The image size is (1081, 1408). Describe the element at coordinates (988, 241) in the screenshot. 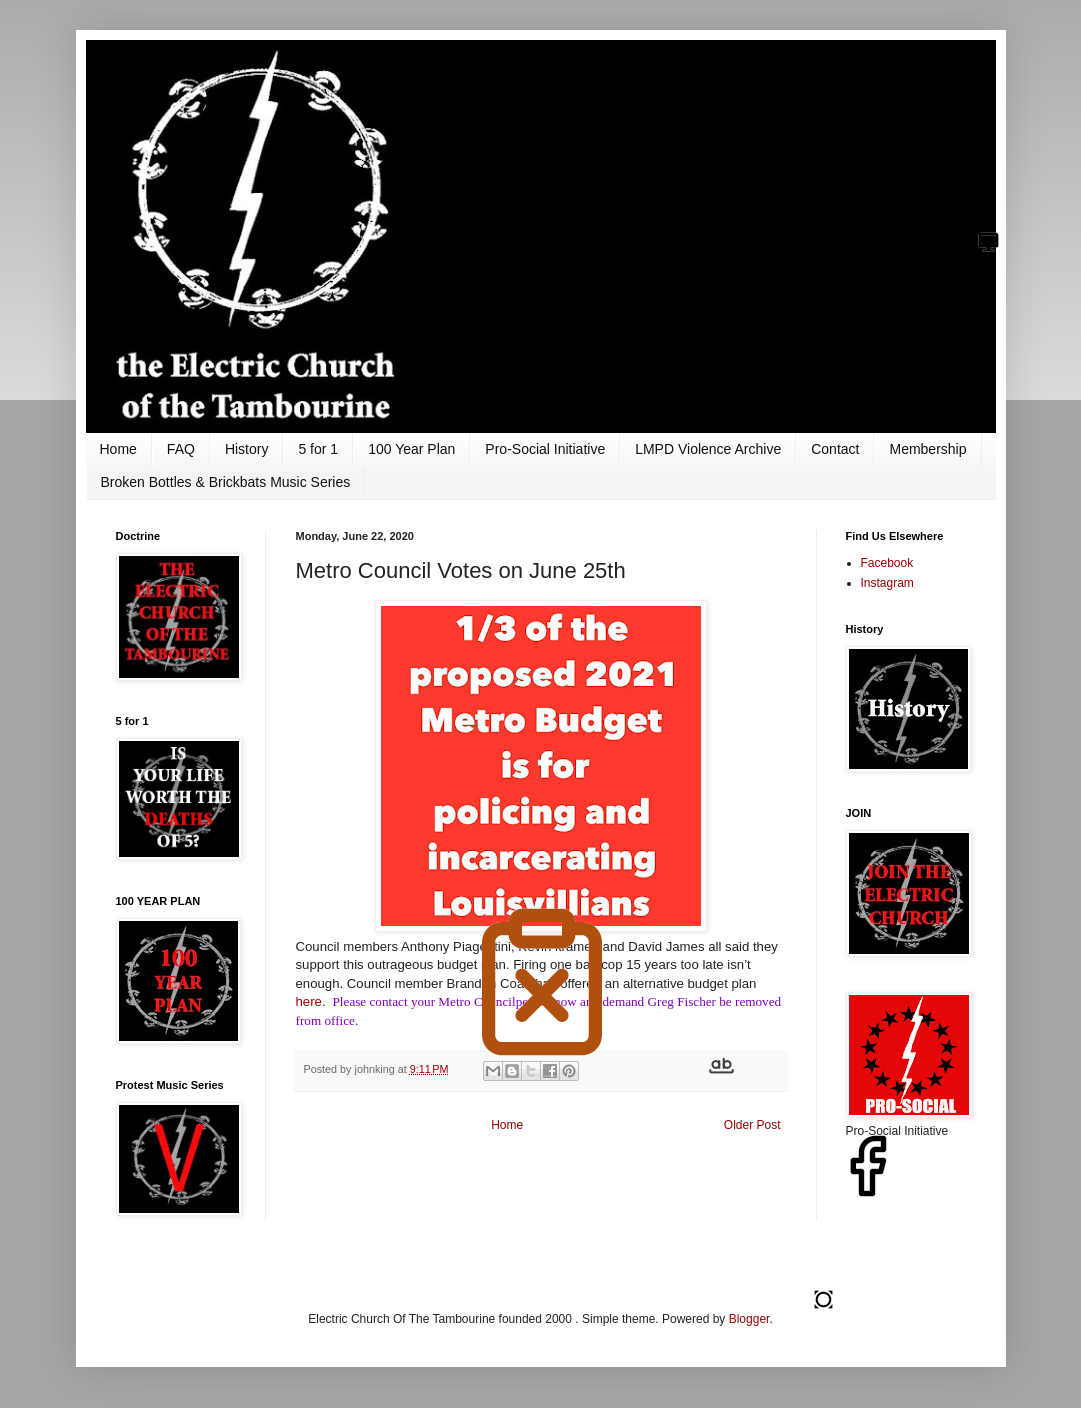

I see `switch to desktop view` at that location.